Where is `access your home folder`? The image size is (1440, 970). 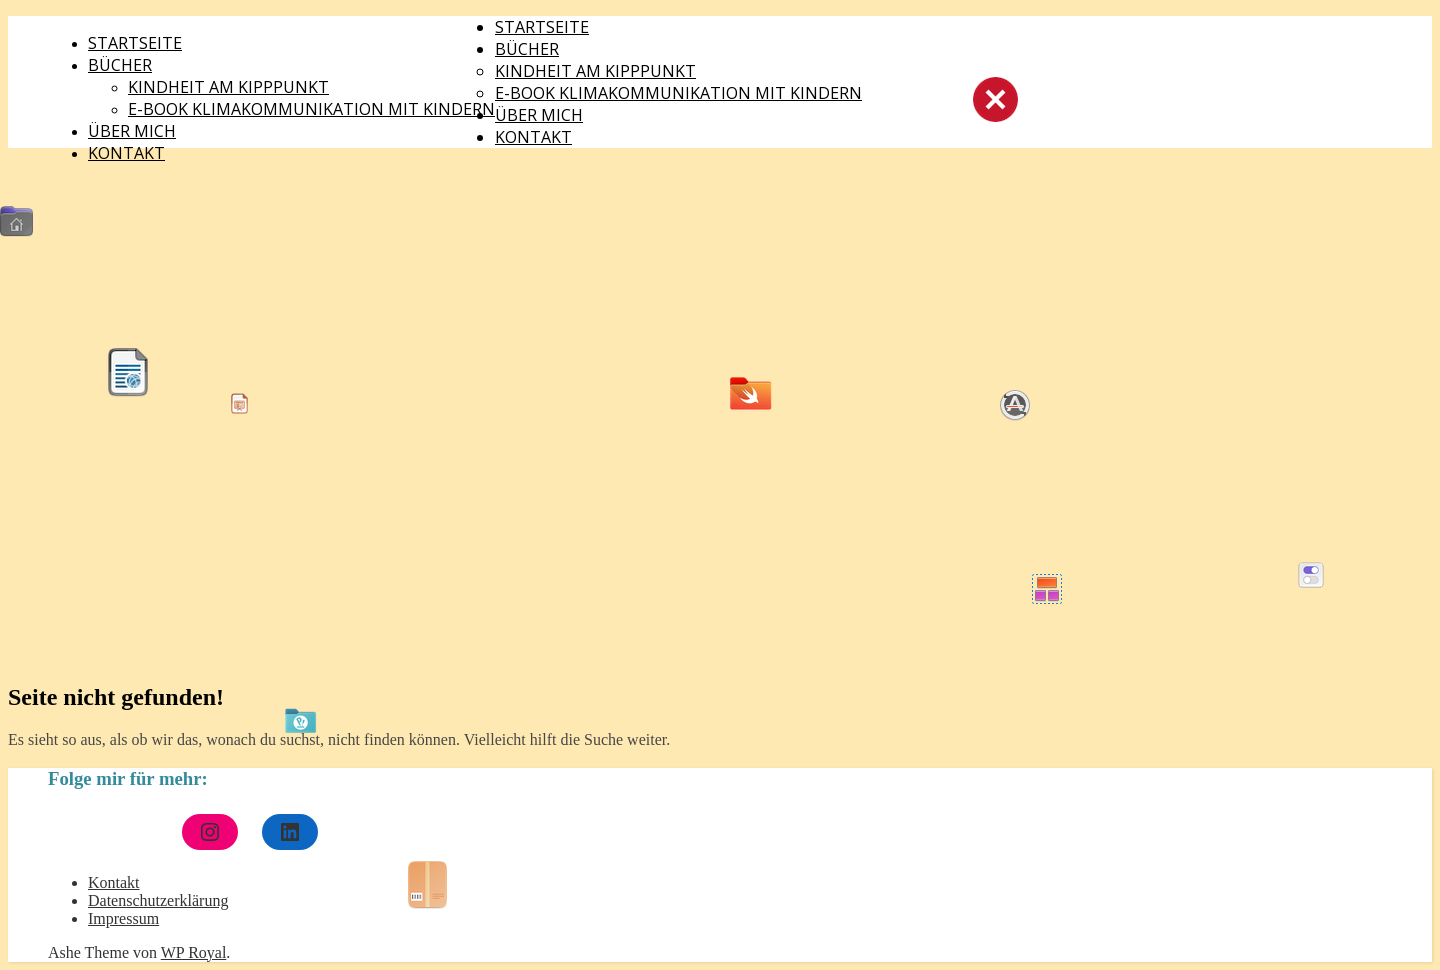
access your home folder is located at coordinates (16, 220).